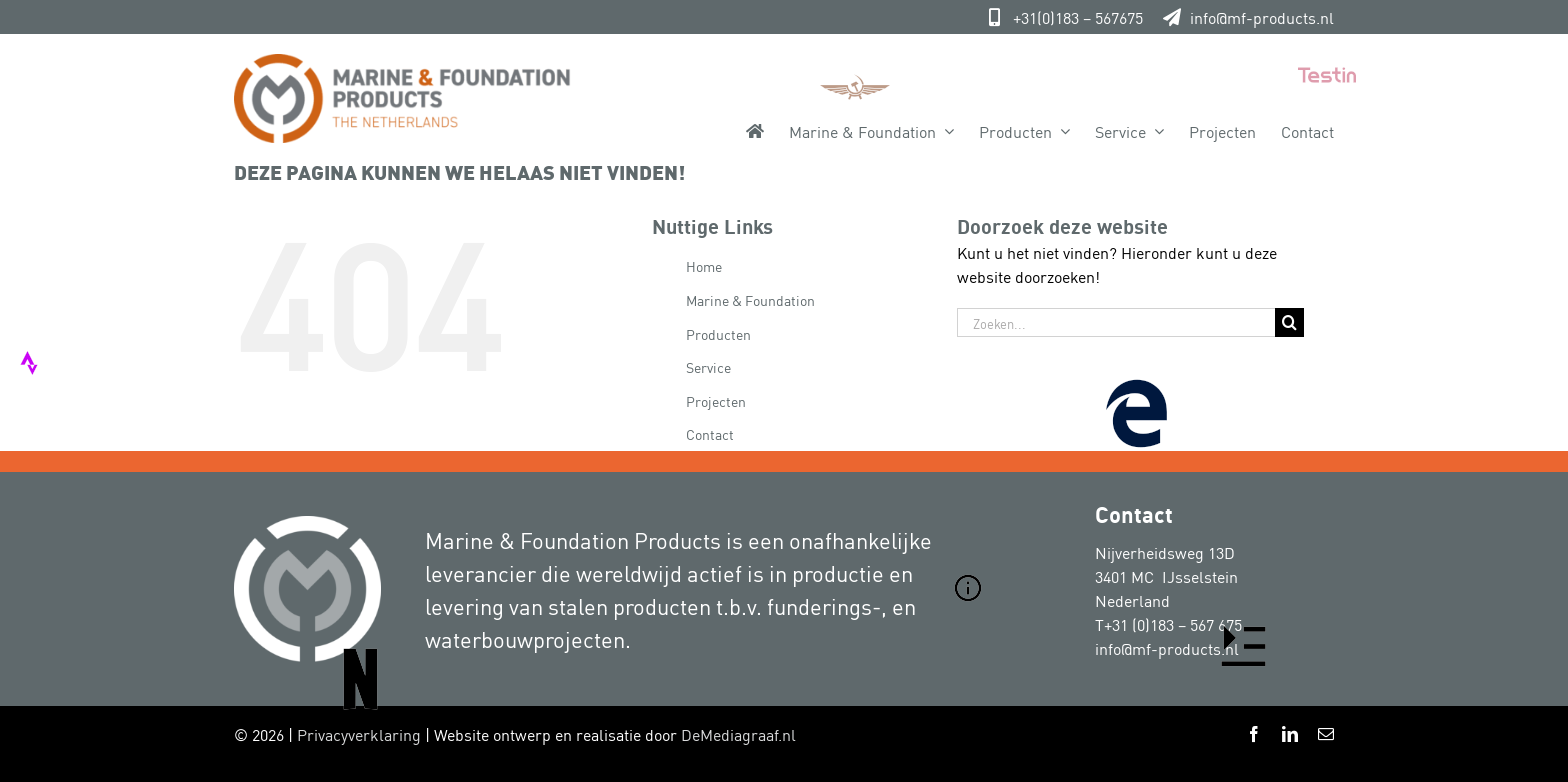  Describe the element at coordinates (855, 87) in the screenshot. I see `aeroflot airline logo` at that location.